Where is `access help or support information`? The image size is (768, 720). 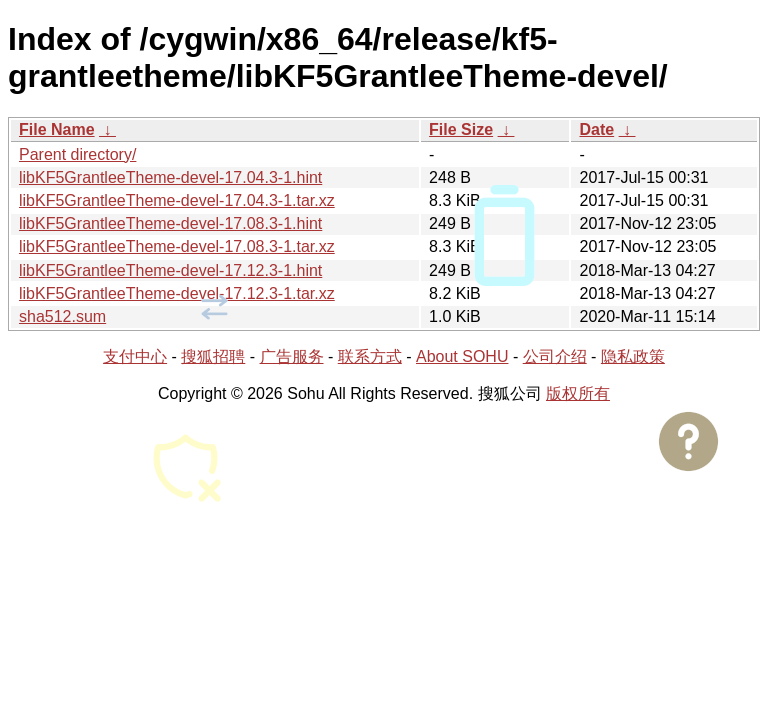 access help or support information is located at coordinates (688, 441).